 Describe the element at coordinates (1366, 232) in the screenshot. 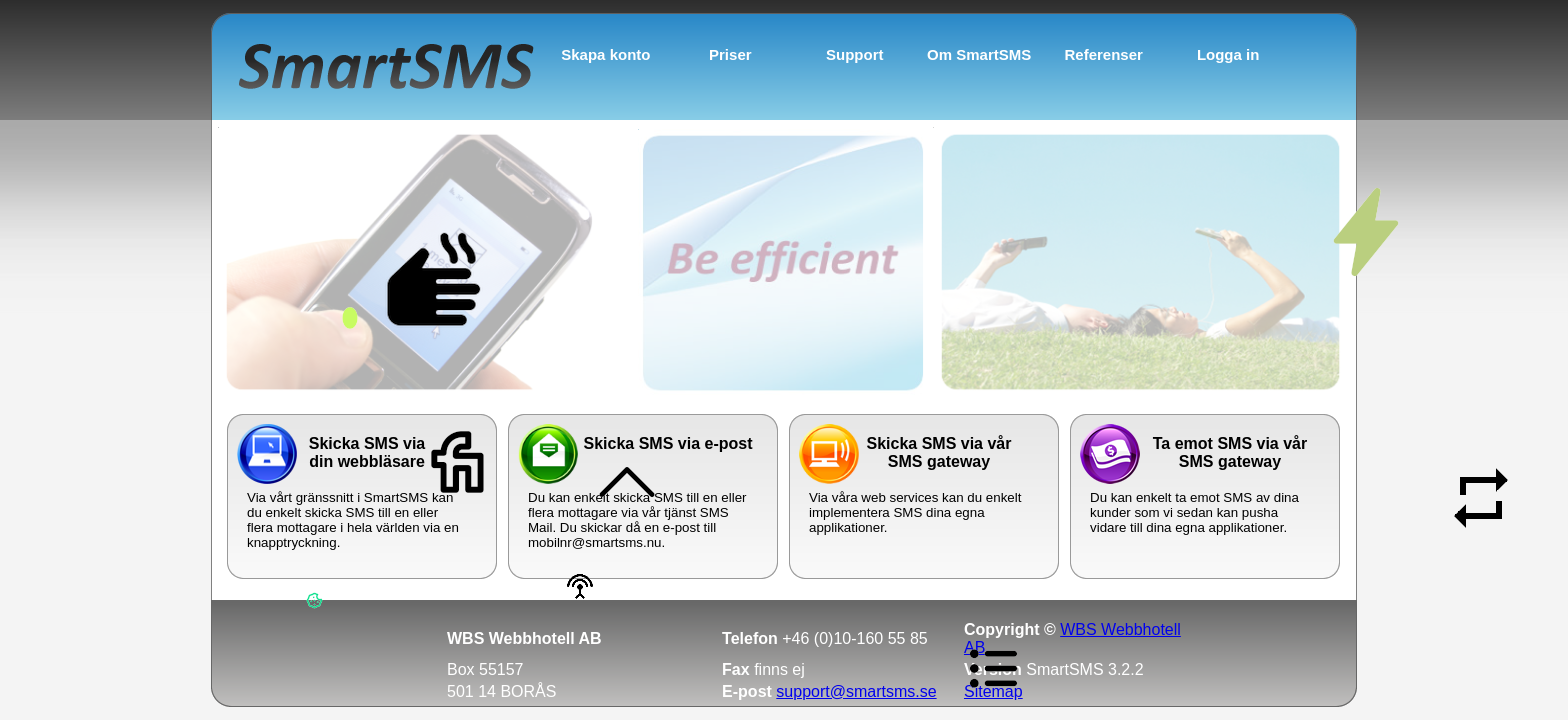

I see `toggle flash on for camera` at that location.